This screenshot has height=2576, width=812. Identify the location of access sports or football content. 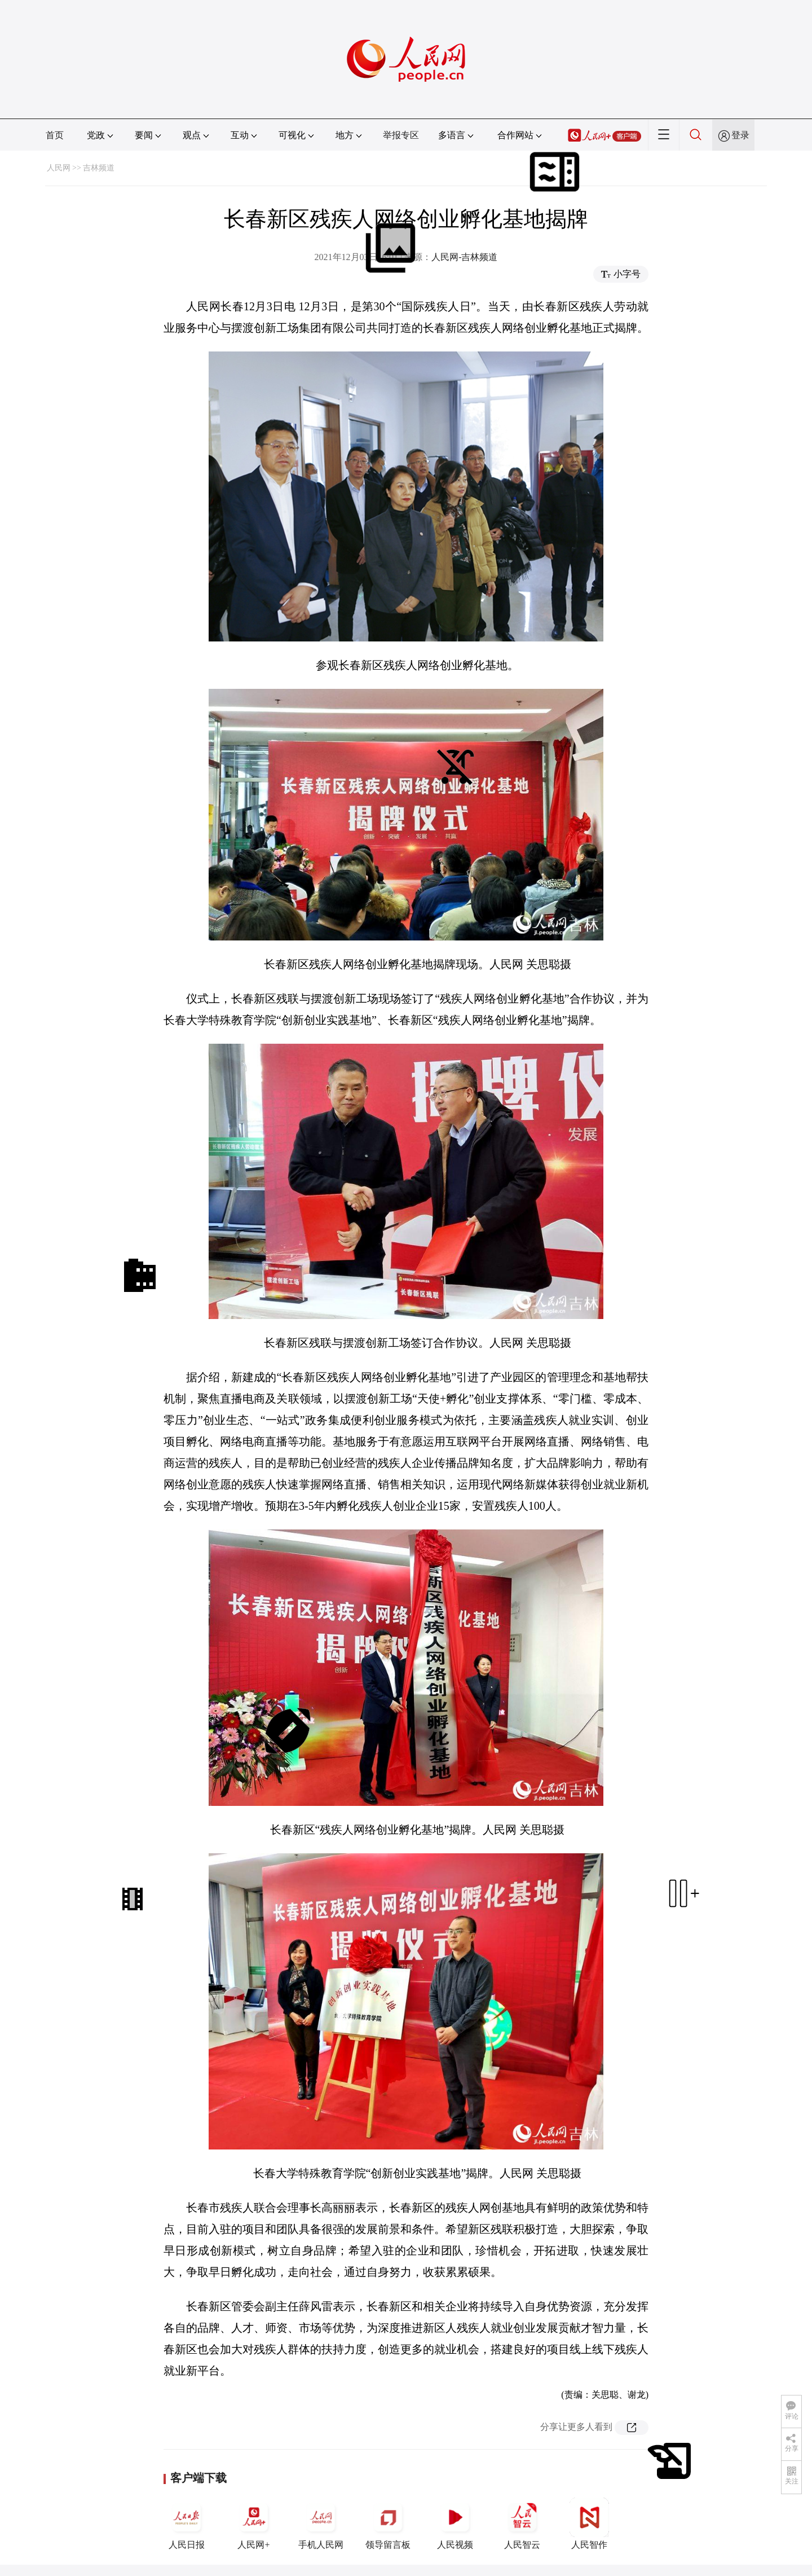
(288, 1731).